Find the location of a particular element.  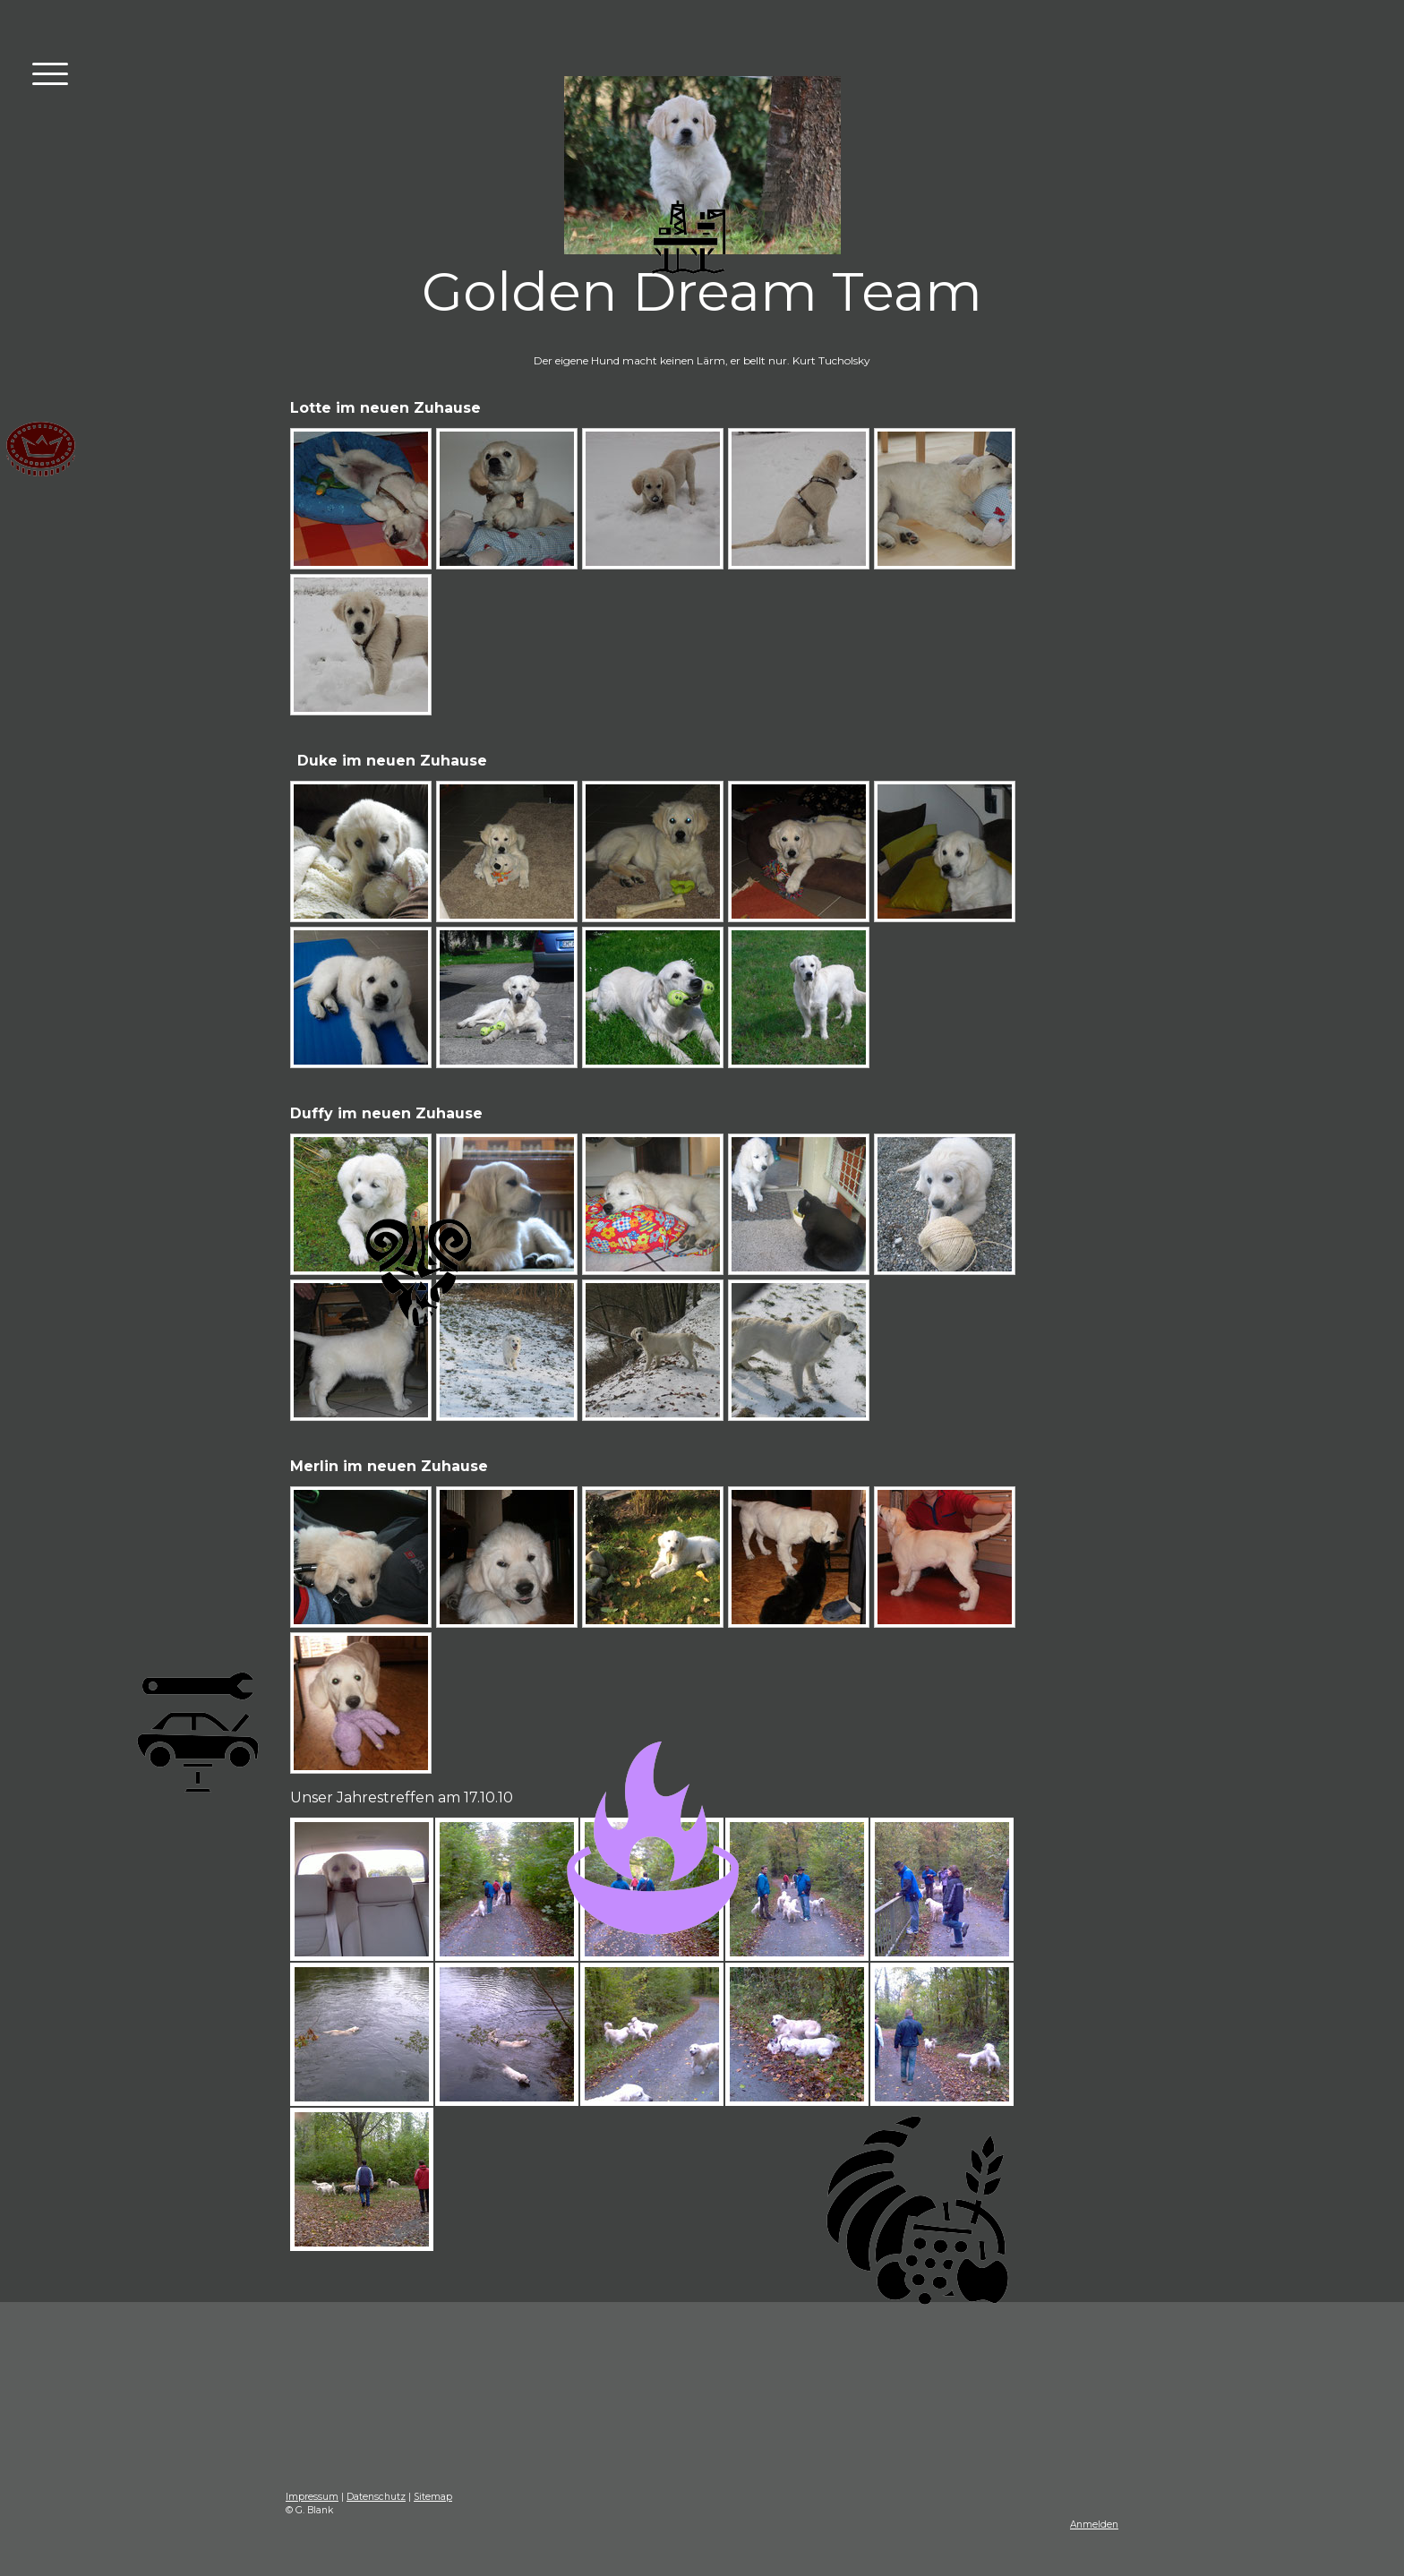

indicates harvest or abundance theme is located at coordinates (918, 2209).